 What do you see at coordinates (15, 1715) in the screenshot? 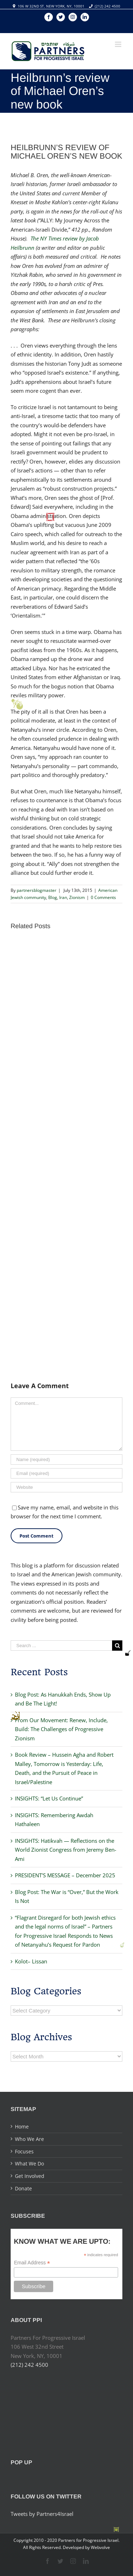
I see `indicates liquid or slime-type item in game inventory` at bounding box center [15, 1715].